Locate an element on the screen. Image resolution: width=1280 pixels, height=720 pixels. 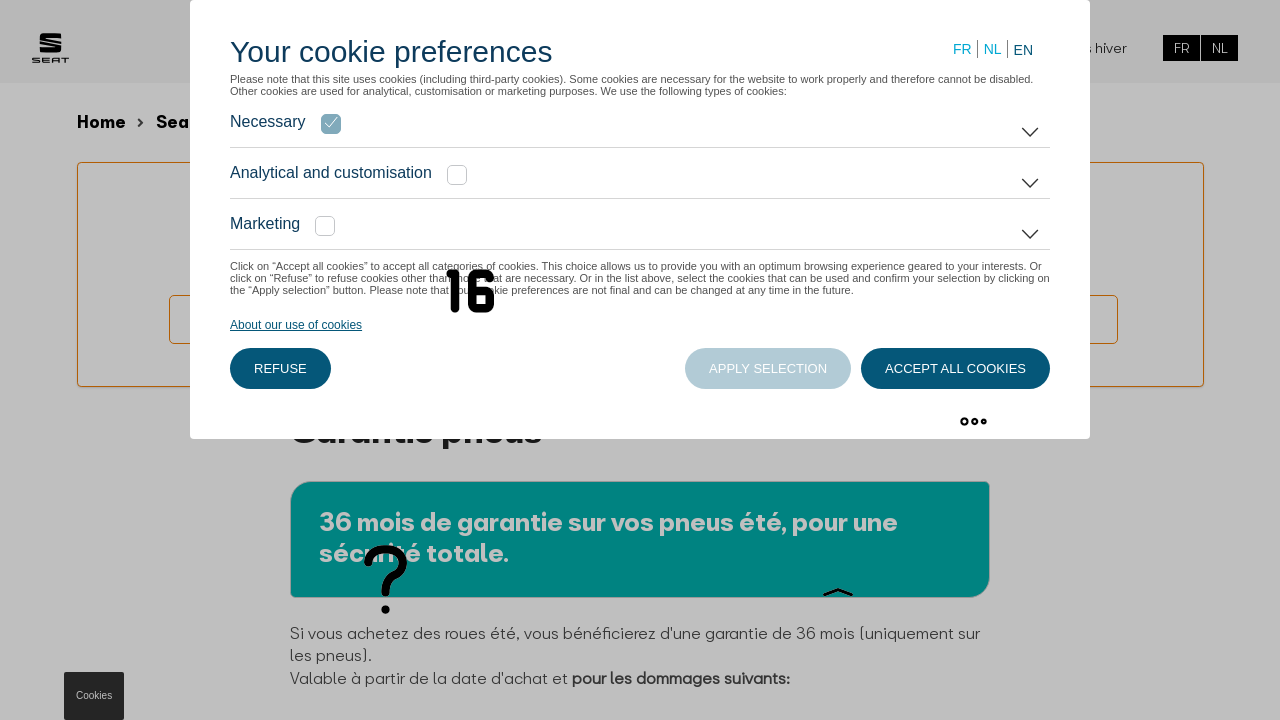
indicates item number 16 in a list or sequence is located at coordinates (468, 291).